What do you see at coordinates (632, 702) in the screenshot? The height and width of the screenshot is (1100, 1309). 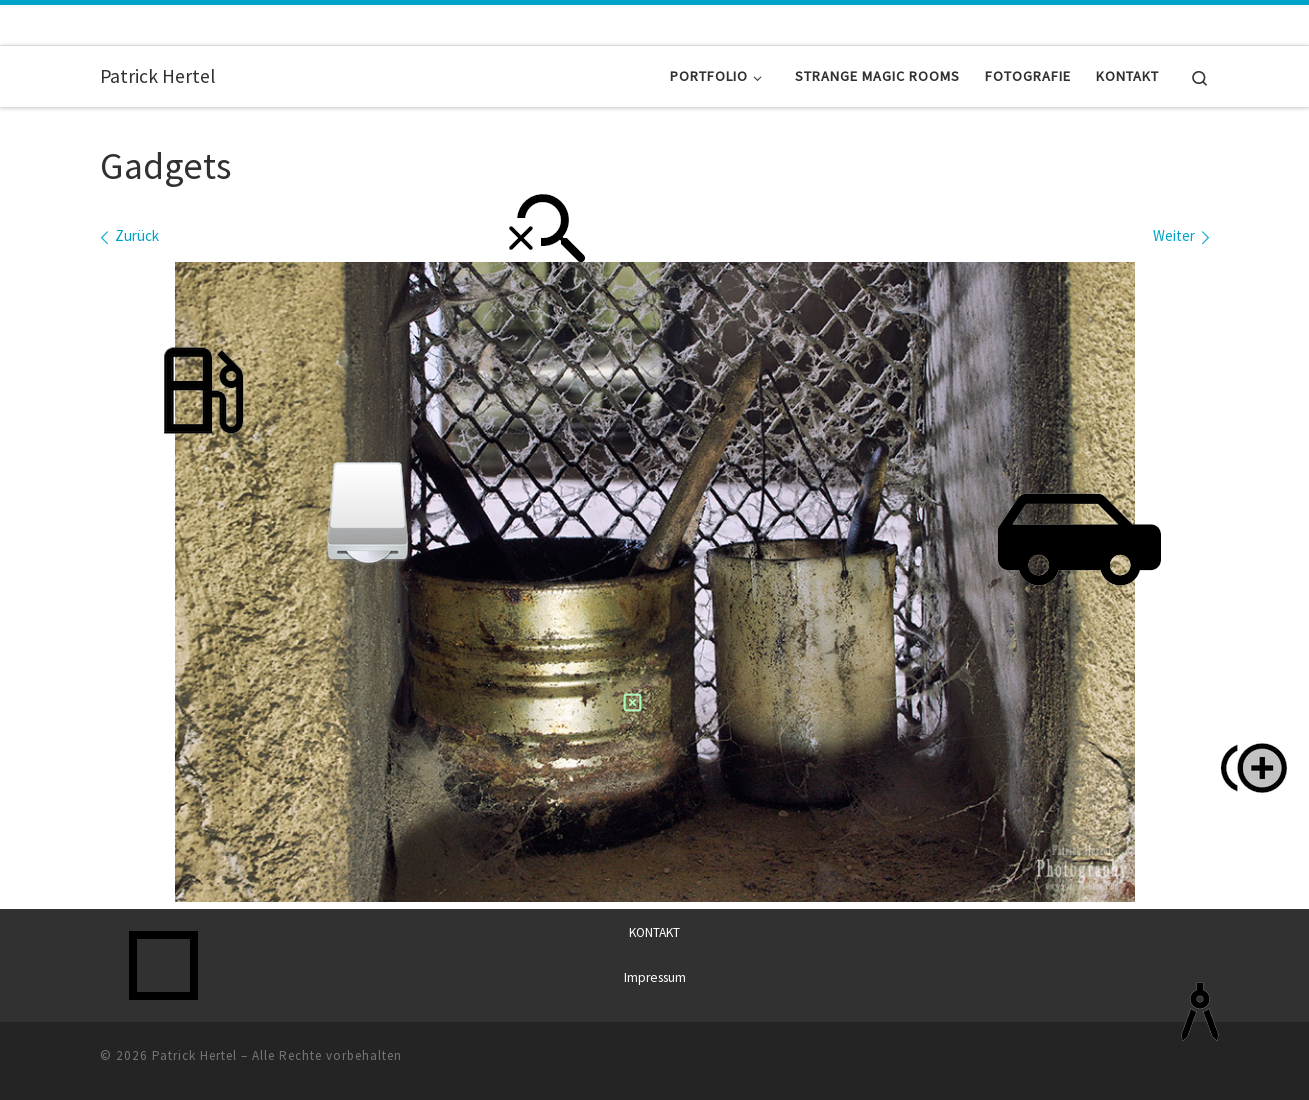 I see `close or dismiss a dialog box` at bounding box center [632, 702].